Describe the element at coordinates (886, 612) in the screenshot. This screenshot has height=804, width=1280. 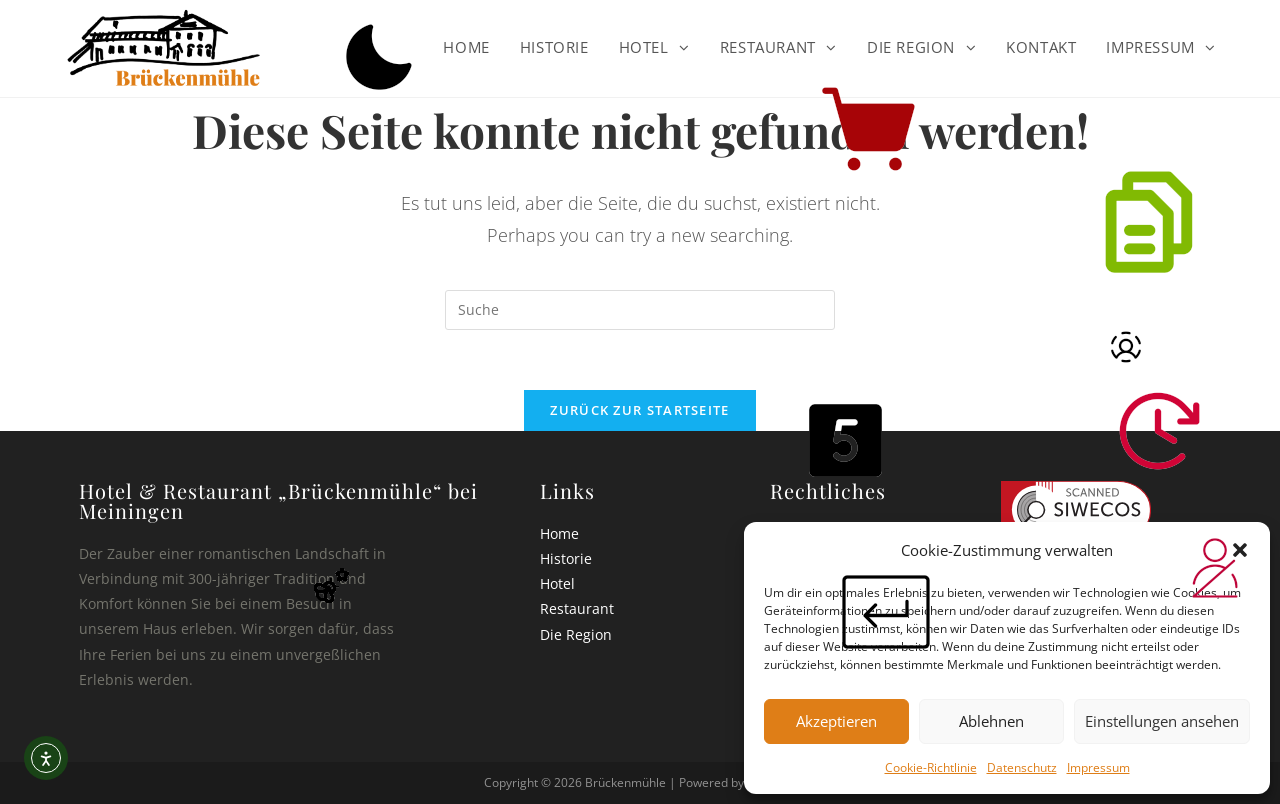
I see `press enter or return key` at that location.